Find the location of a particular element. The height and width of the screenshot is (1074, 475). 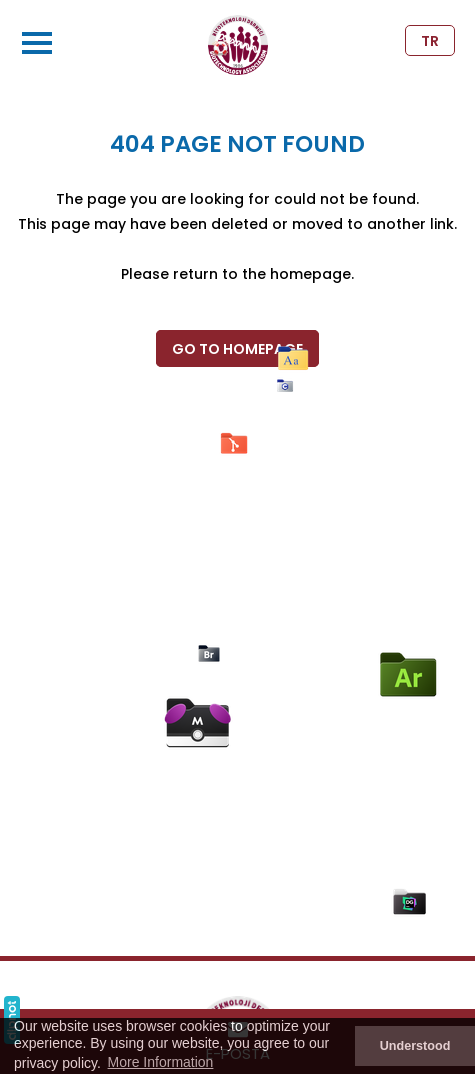

open git repository folder is located at coordinates (234, 444).